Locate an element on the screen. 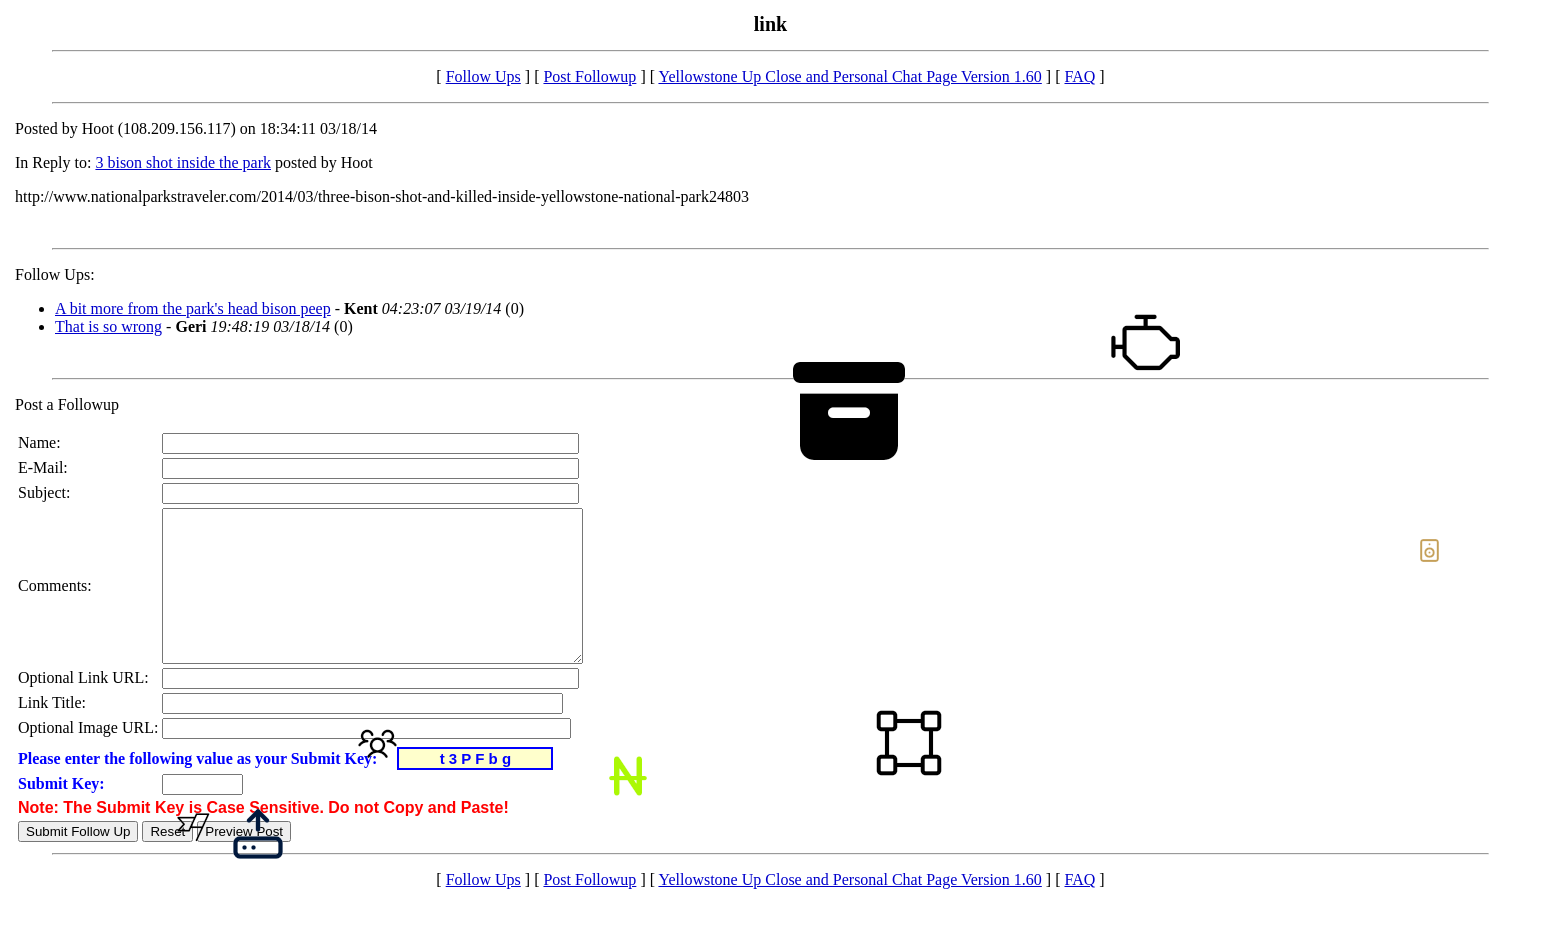 Image resolution: width=1541 pixels, height=935 pixels. access archived items or files is located at coordinates (849, 411).